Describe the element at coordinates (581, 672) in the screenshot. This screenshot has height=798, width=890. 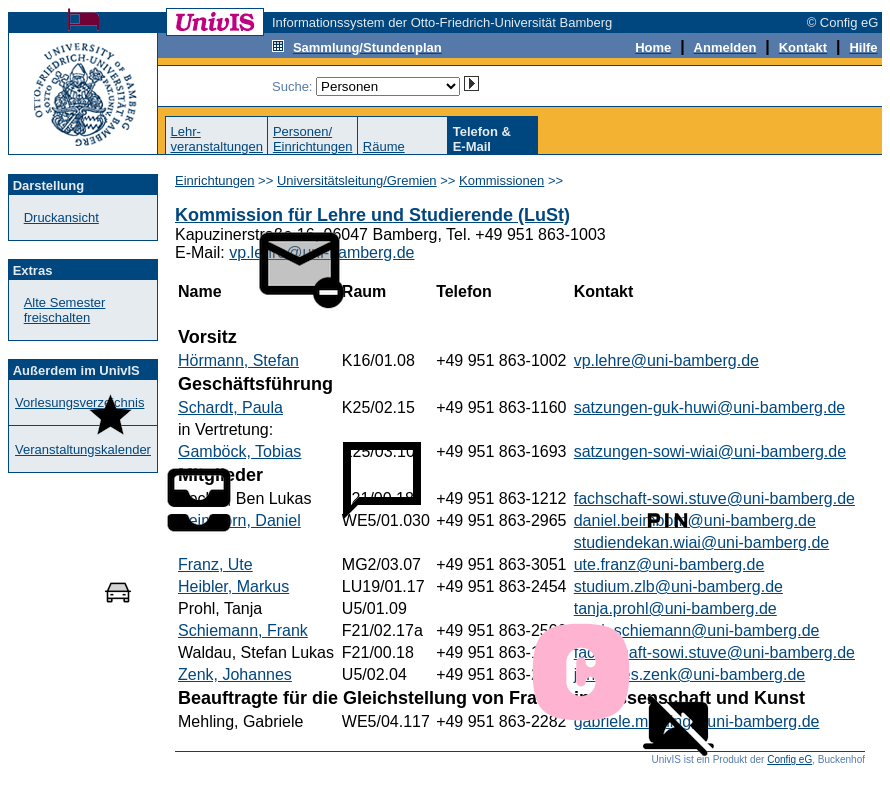
I see `indicates a copyright symbol or content ownership` at that location.